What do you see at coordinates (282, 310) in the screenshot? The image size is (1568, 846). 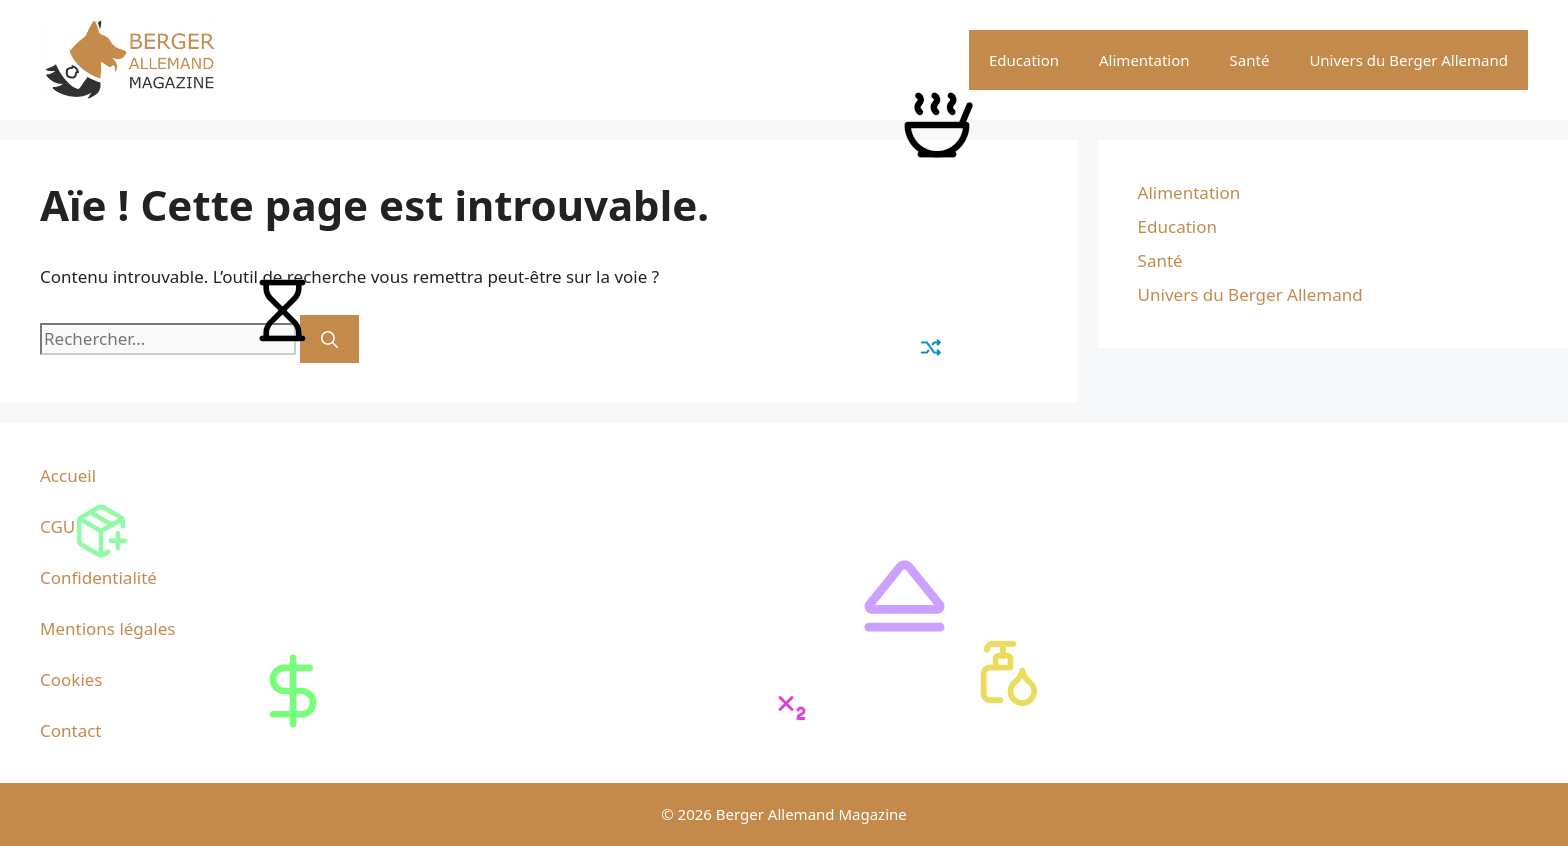 I see `indicates a process is waiting or pending` at bounding box center [282, 310].